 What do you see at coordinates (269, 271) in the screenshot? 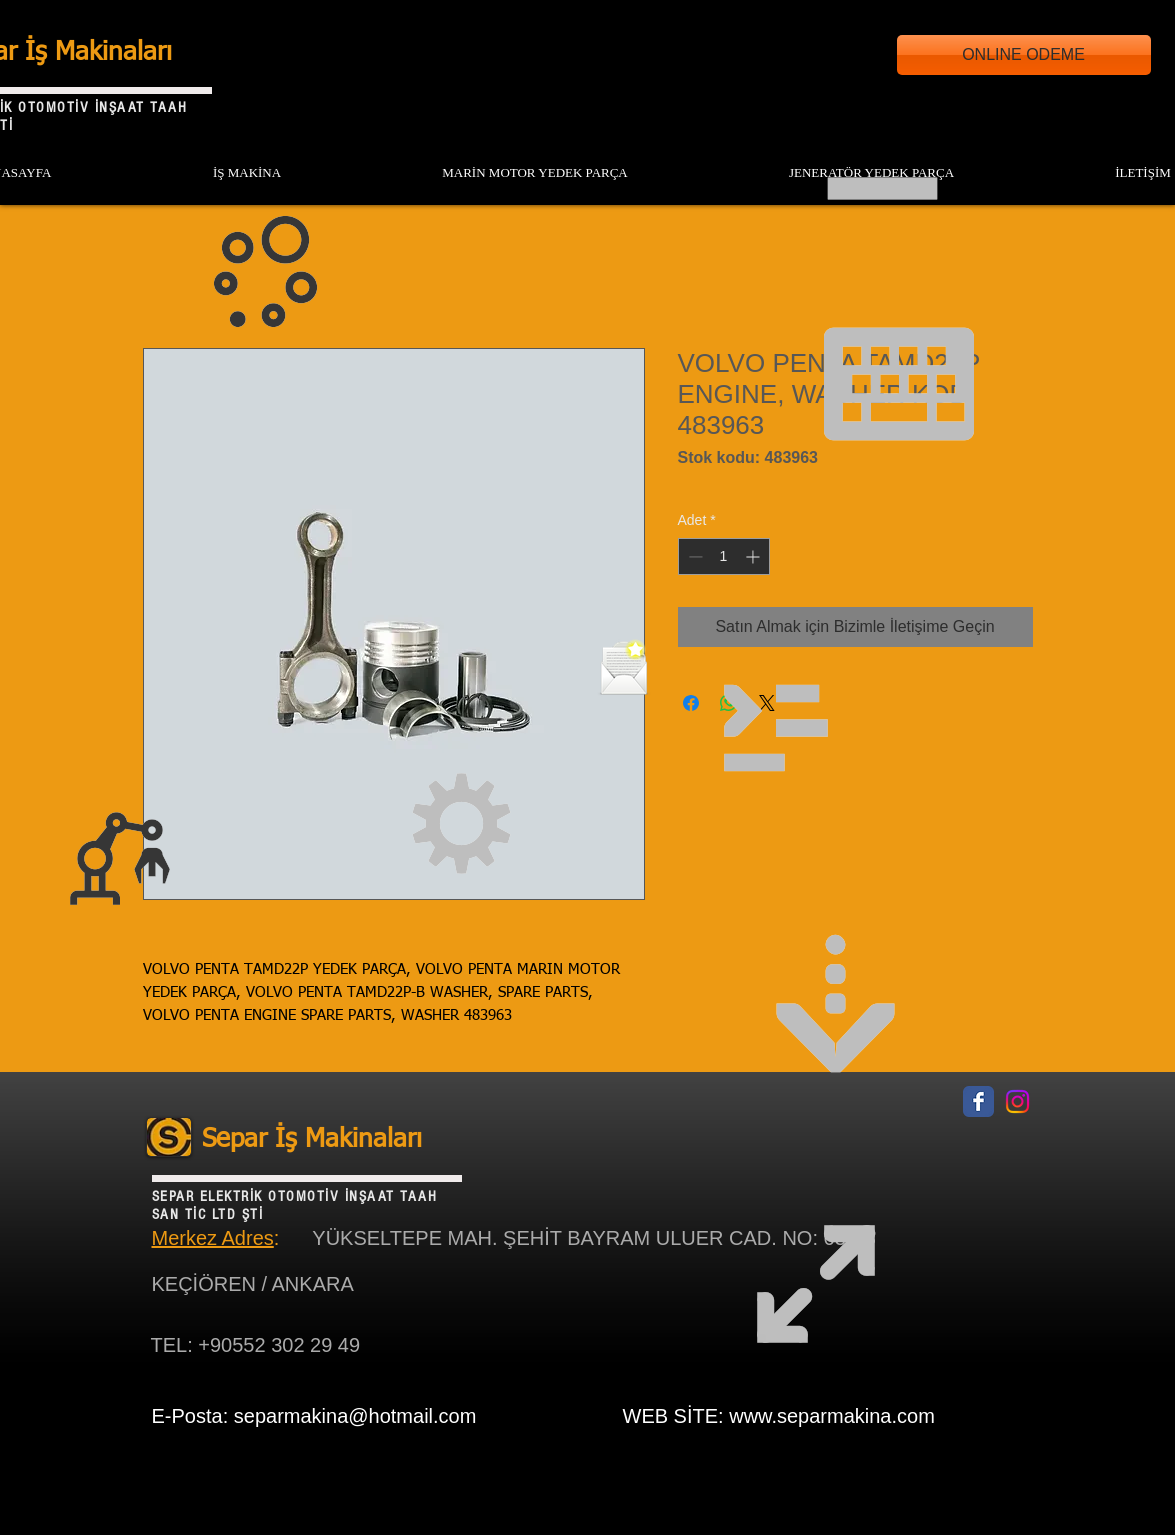
I see `open gnome pie application launcher` at bounding box center [269, 271].